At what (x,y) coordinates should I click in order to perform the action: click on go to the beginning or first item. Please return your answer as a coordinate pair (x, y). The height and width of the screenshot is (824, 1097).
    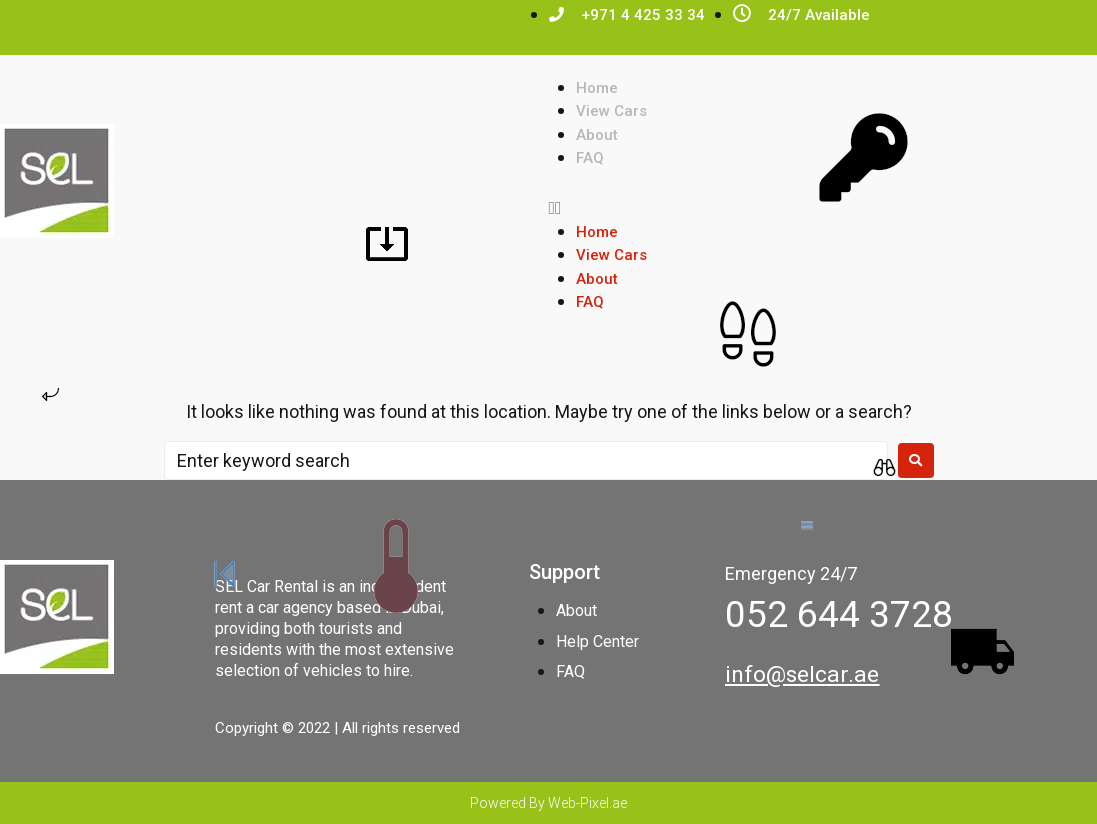
    Looking at the image, I should click on (224, 574).